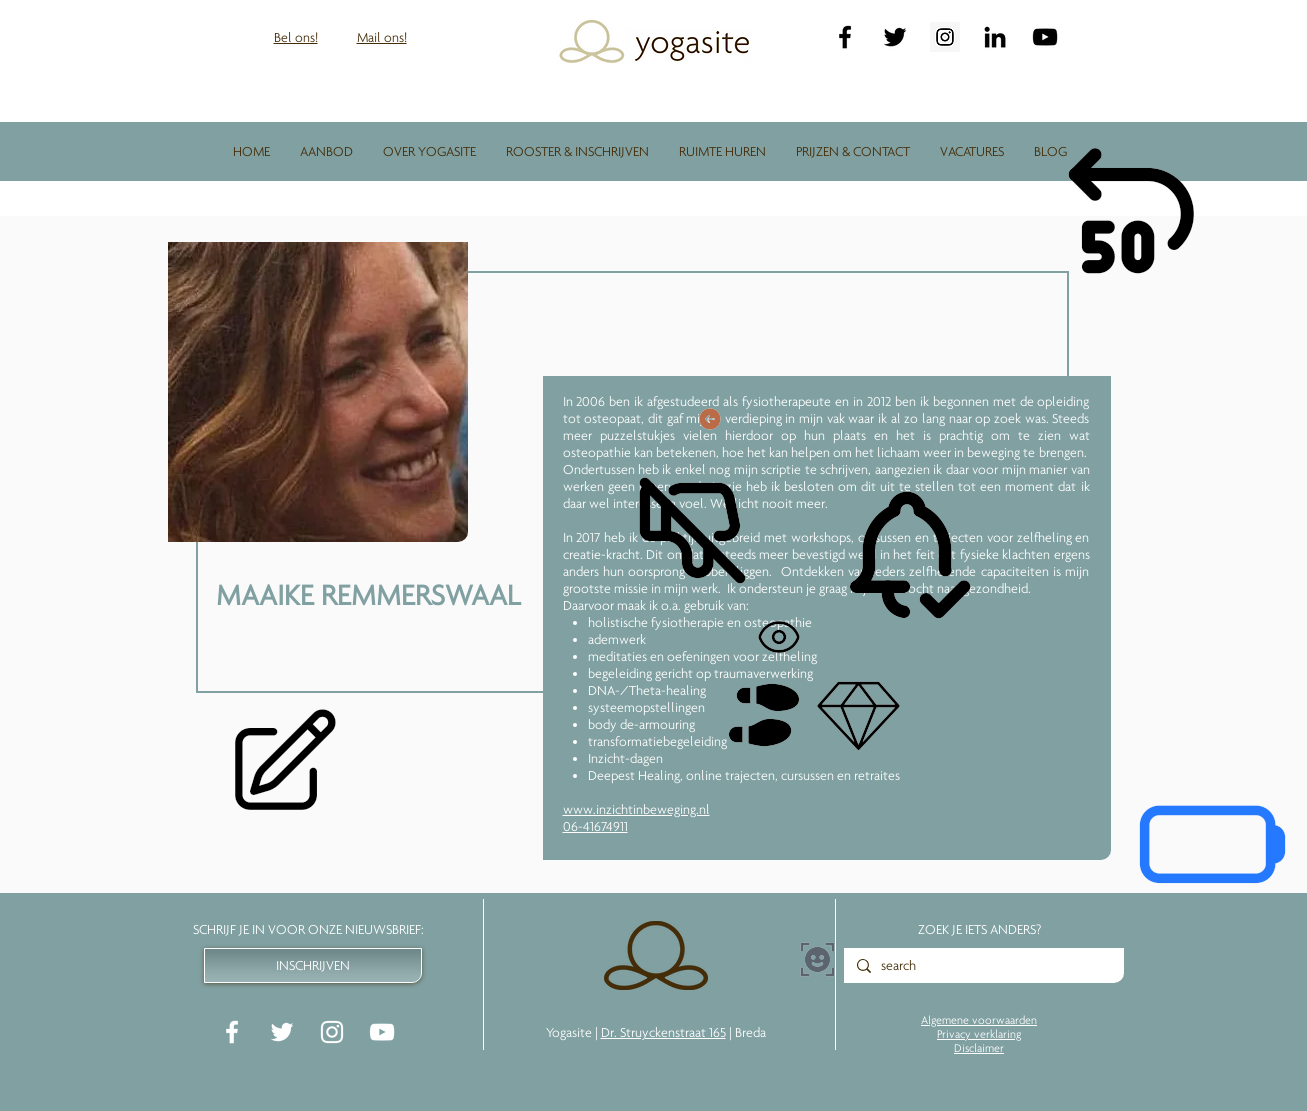  What do you see at coordinates (1212, 839) in the screenshot?
I see `indicates empty battery status` at bounding box center [1212, 839].